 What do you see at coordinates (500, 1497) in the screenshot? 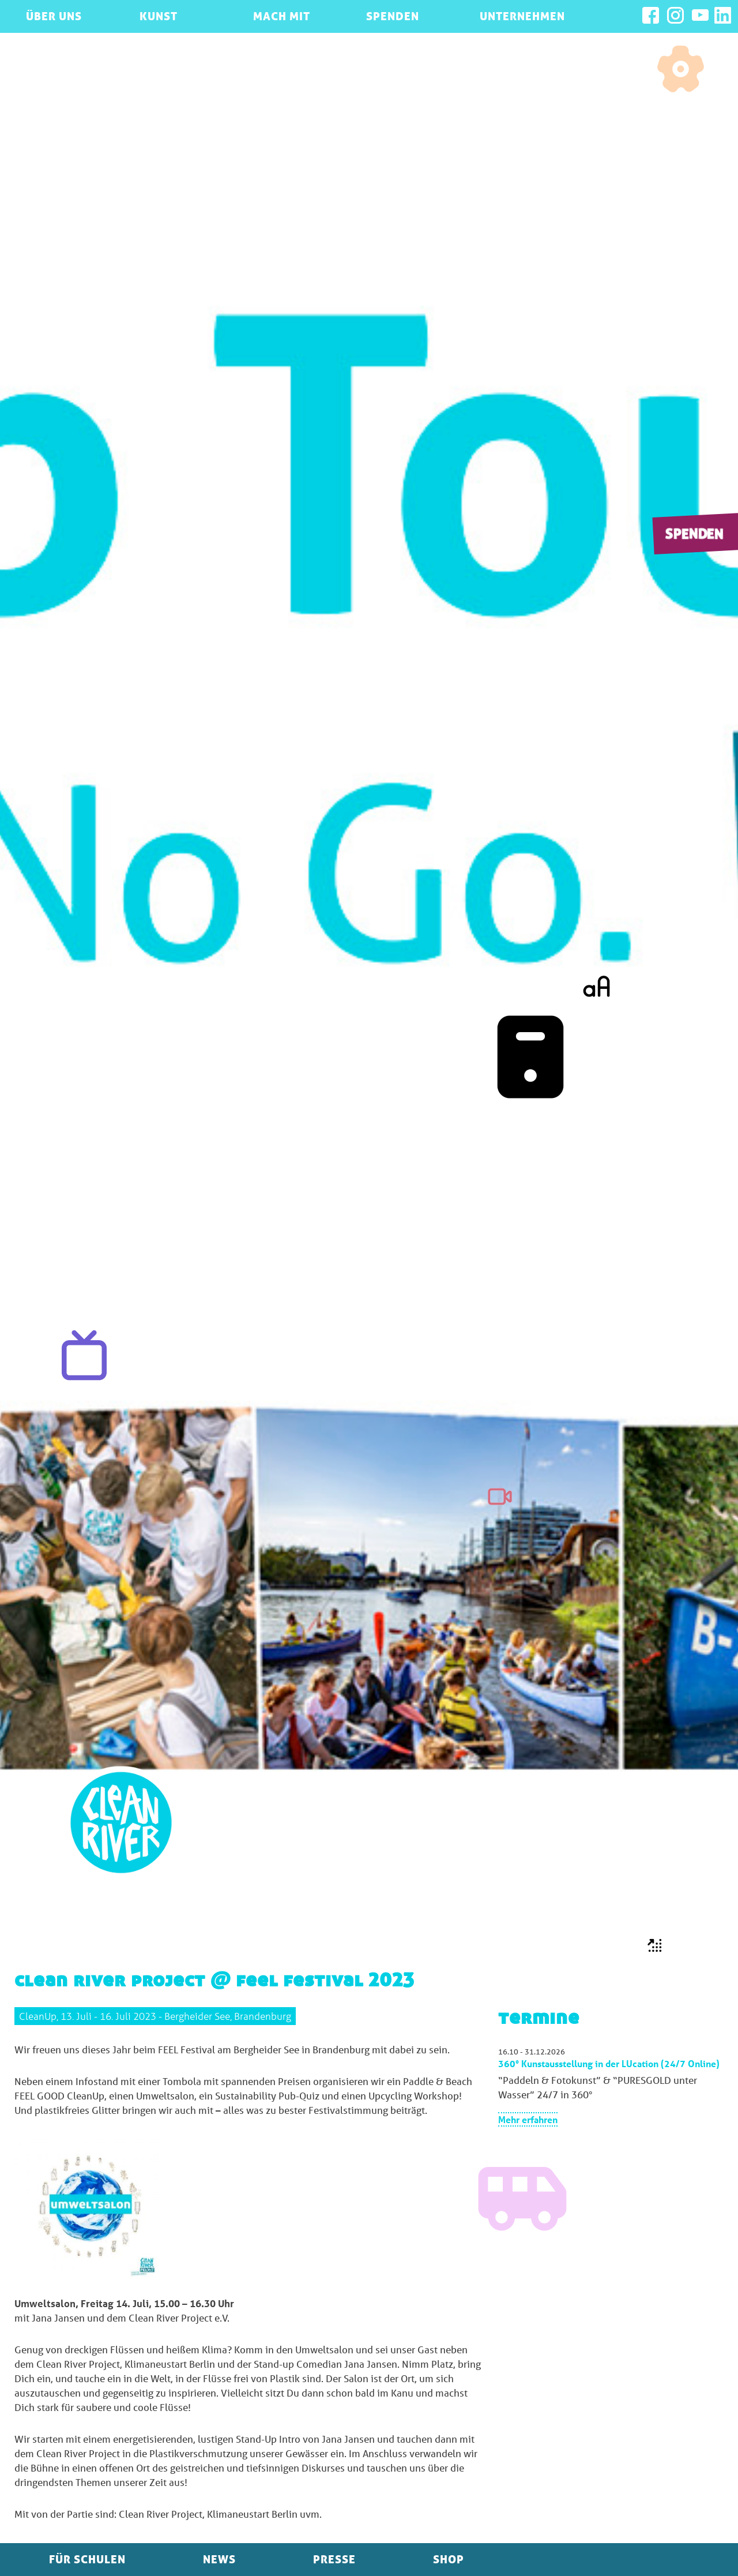
I see `start a video call` at bounding box center [500, 1497].